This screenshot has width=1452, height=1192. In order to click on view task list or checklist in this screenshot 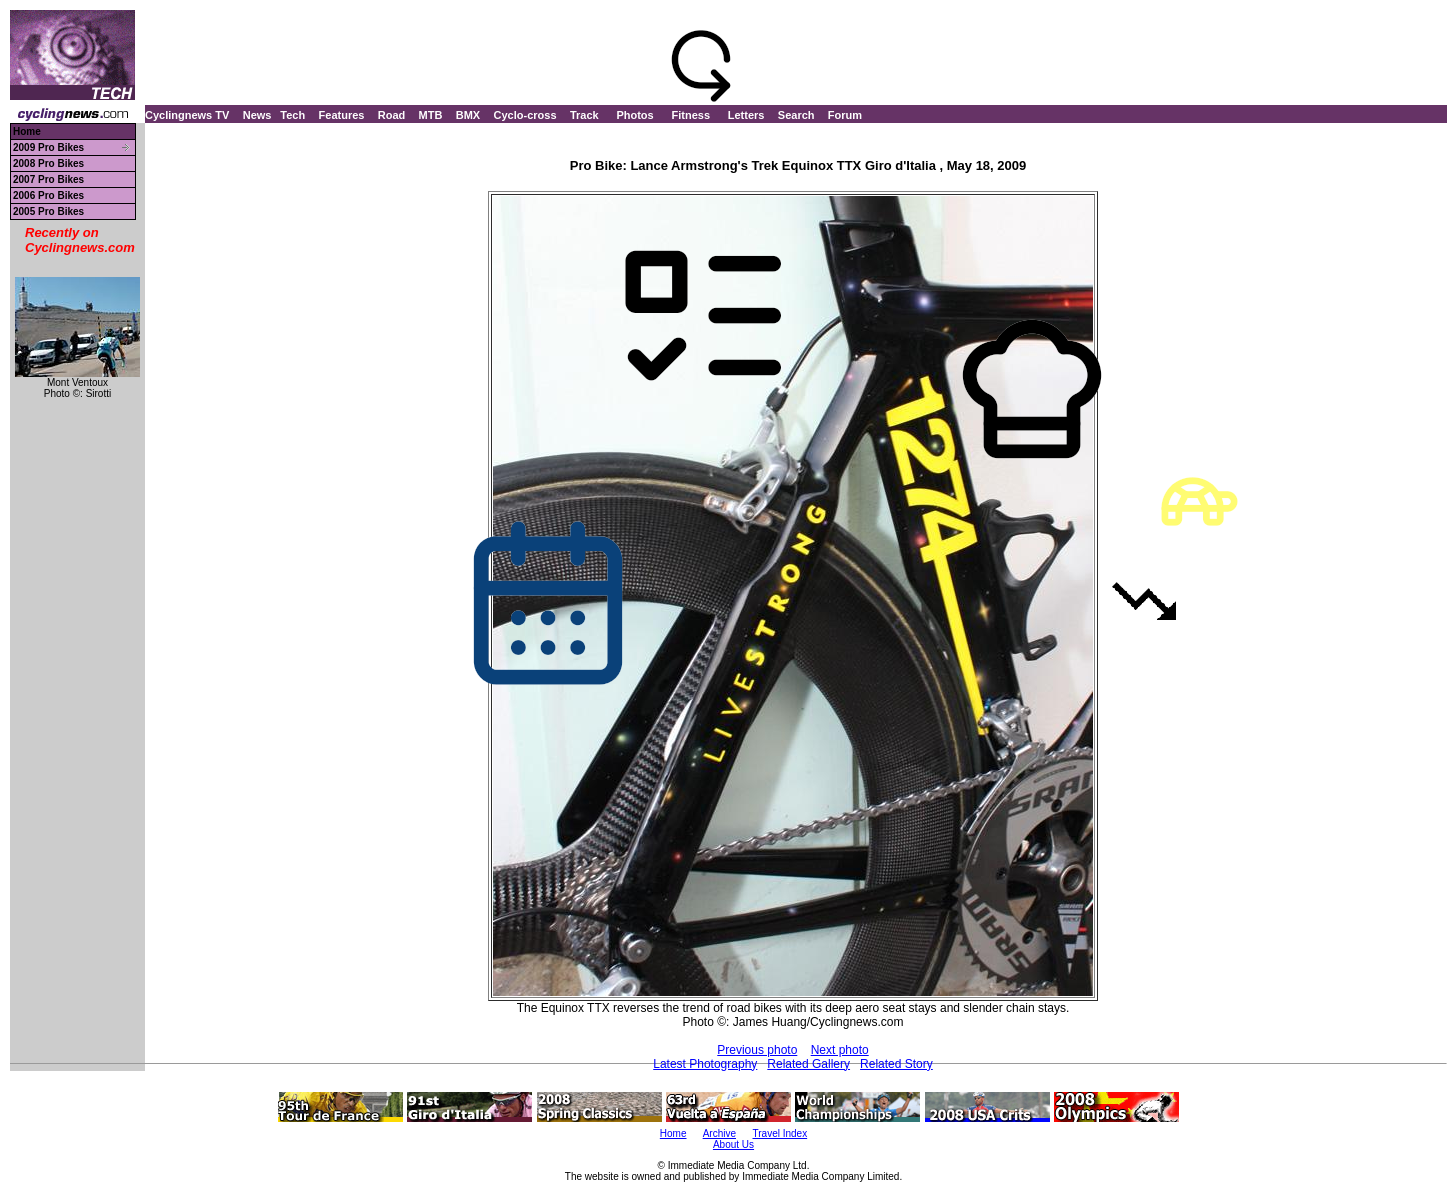, I will do `click(698, 313)`.